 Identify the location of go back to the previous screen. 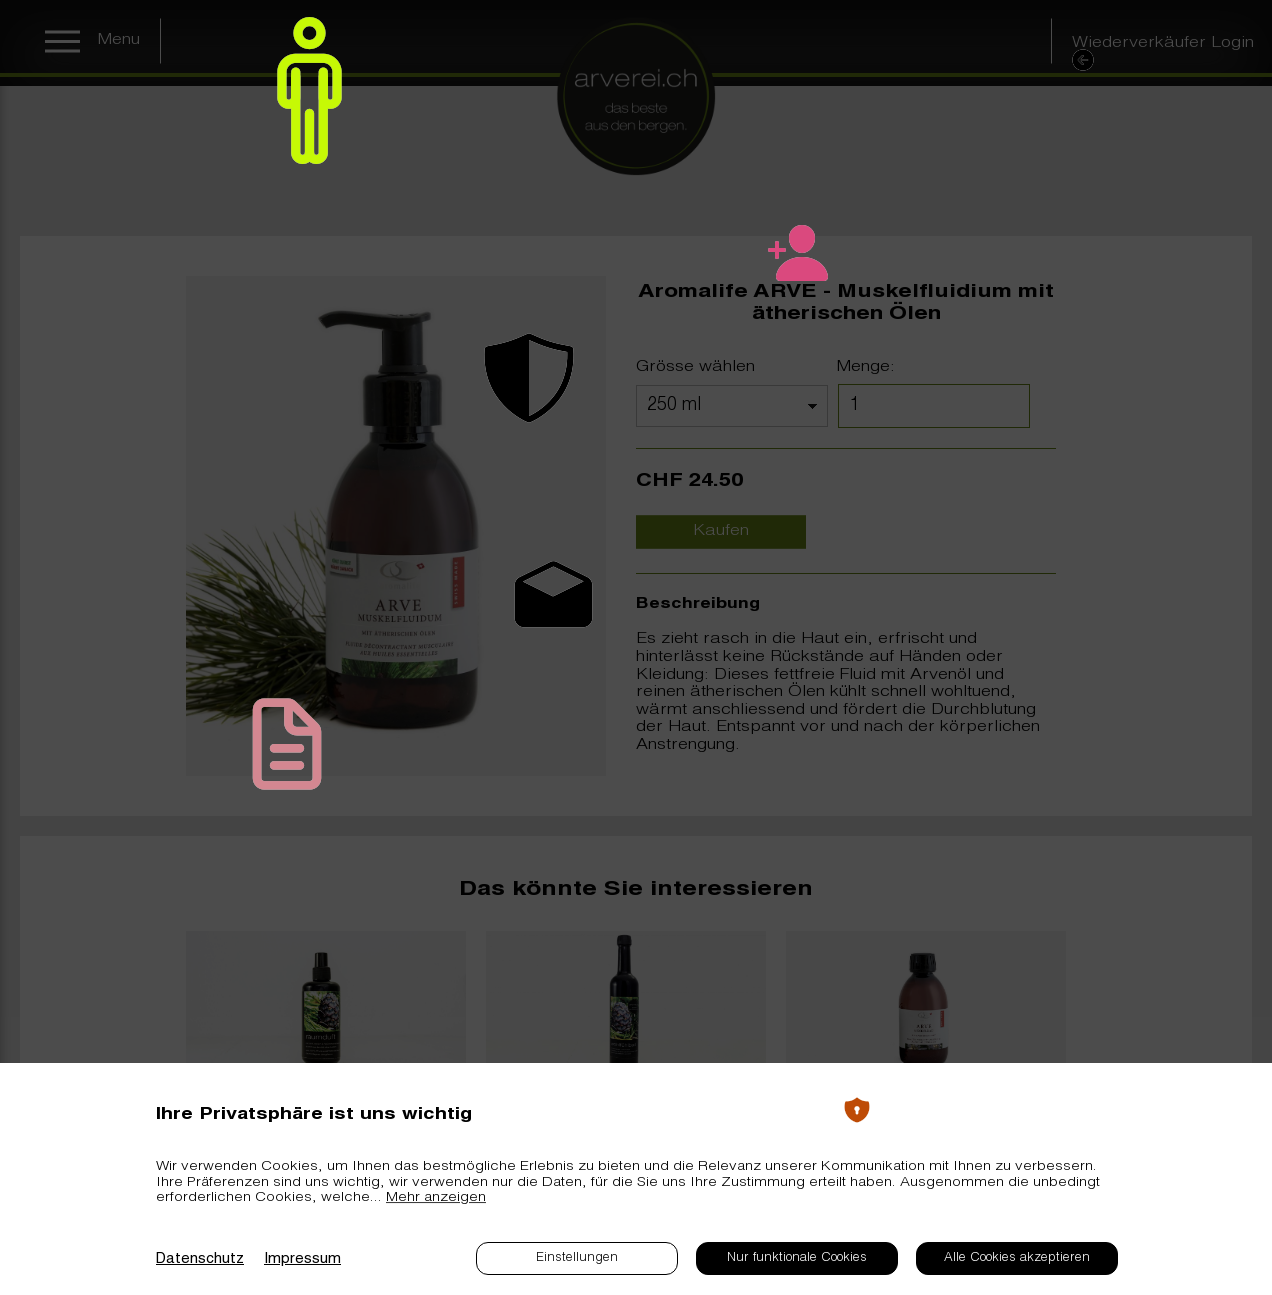
(1083, 60).